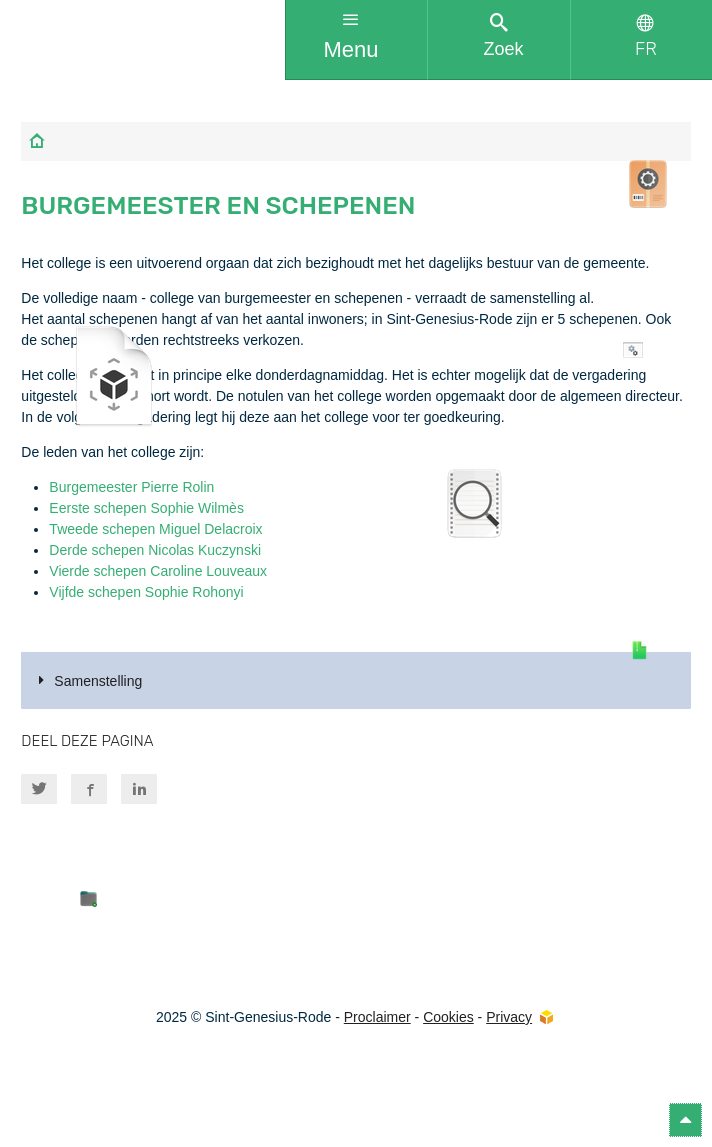  What do you see at coordinates (114, 378) in the screenshot?
I see `open a 3D reality file or AR content` at bounding box center [114, 378].